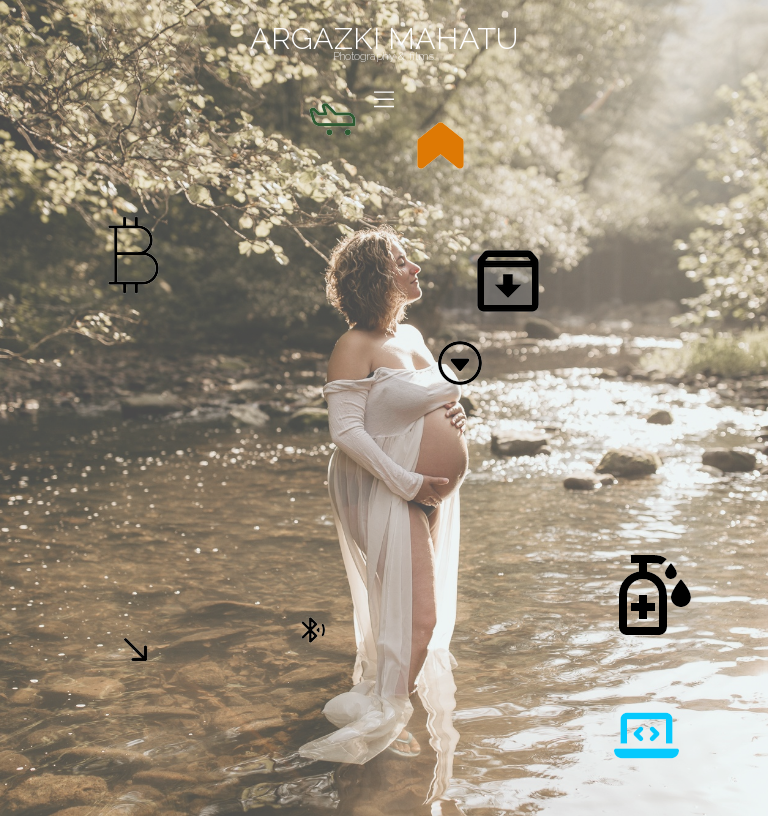 The width and height of the screenshot is (768, 816). What do you see at coordinates (440, 145) in the screenshot?
I see `upvote or promote content` at bounding box center [440, 145].